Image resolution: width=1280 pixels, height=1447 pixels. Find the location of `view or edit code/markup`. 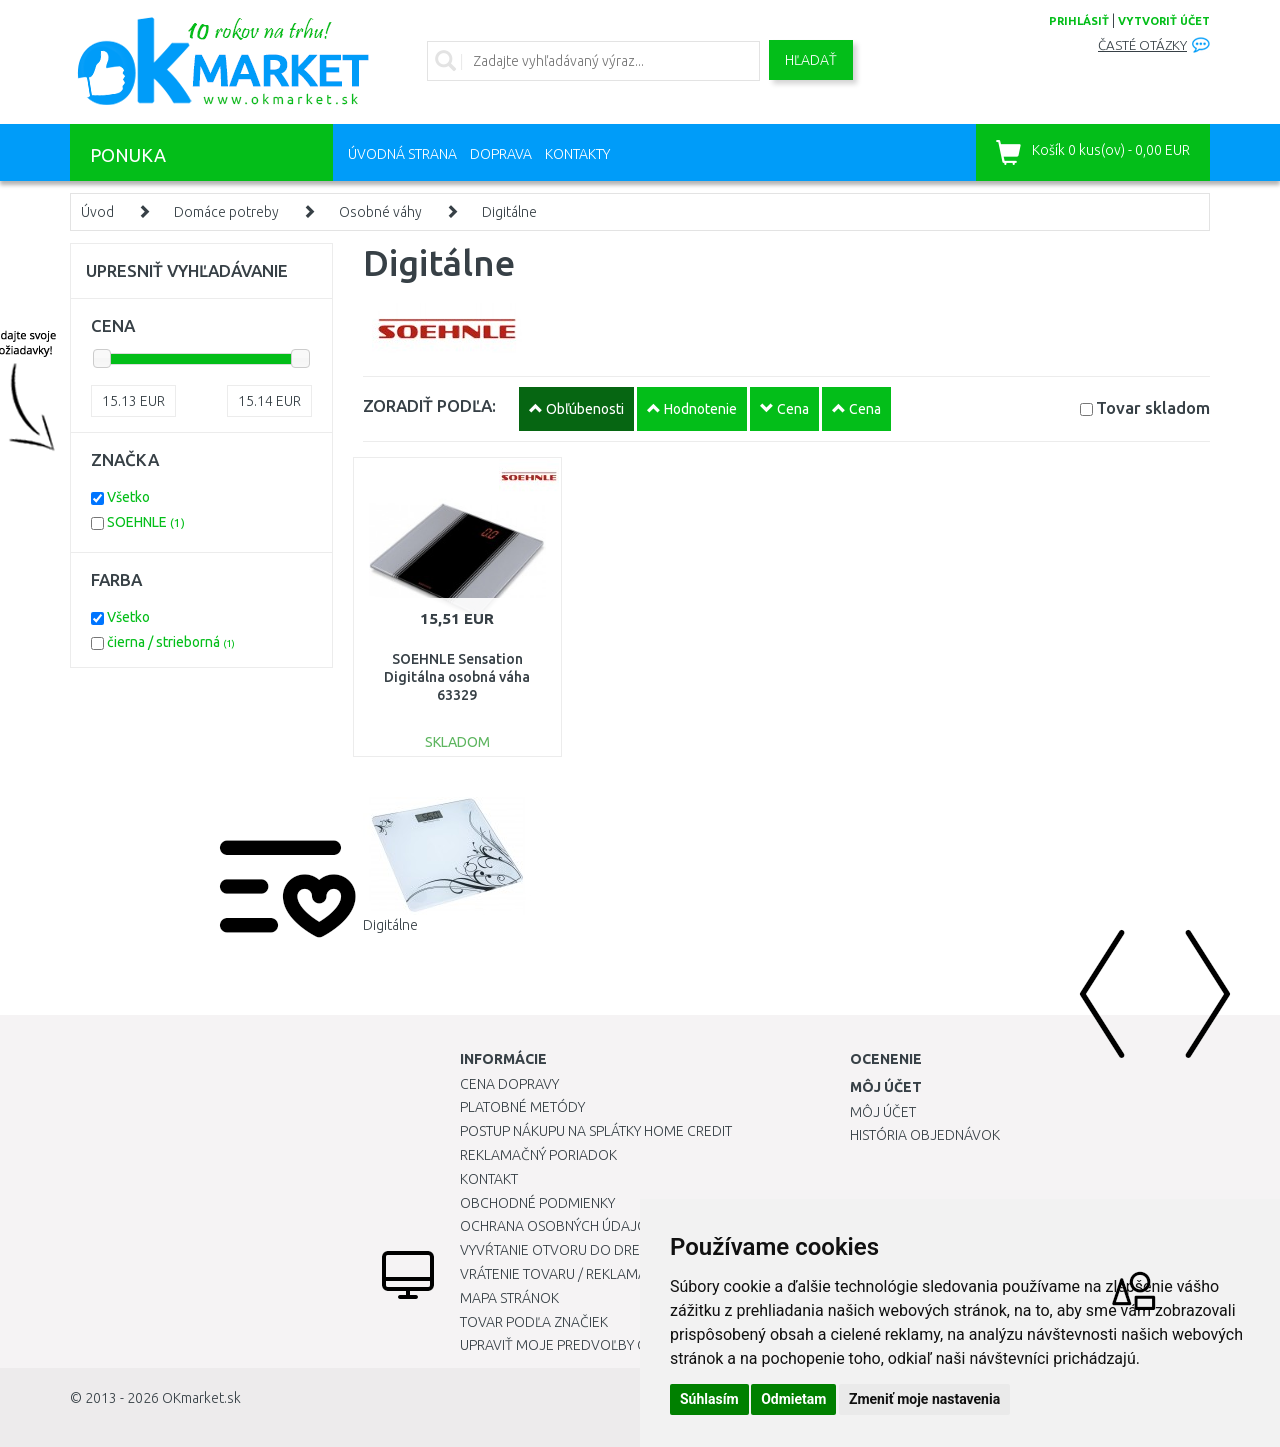

view or edit code/markup is located at coordinates (1155, 994).